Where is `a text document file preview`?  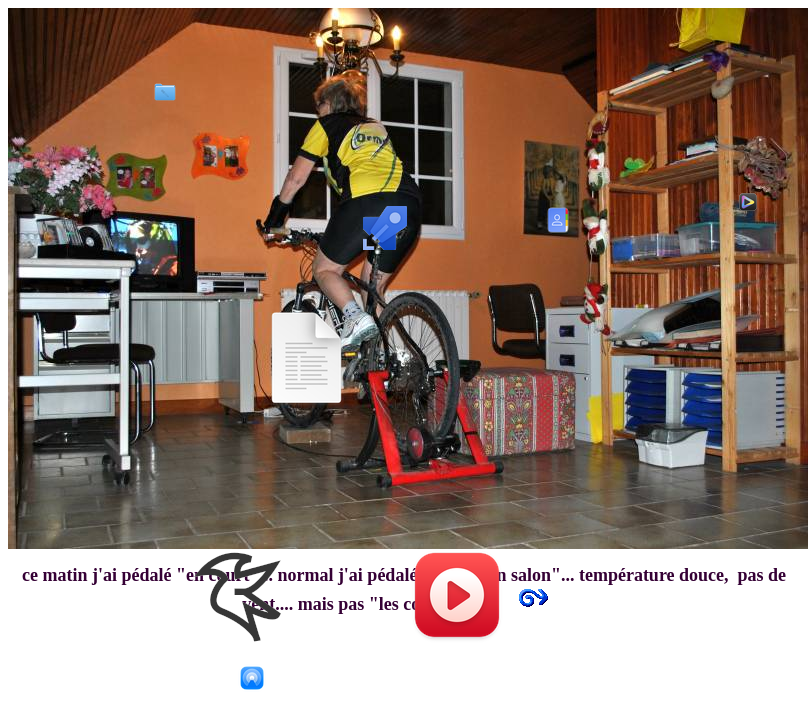
a text document file preview is located at coordinates (306, 359).